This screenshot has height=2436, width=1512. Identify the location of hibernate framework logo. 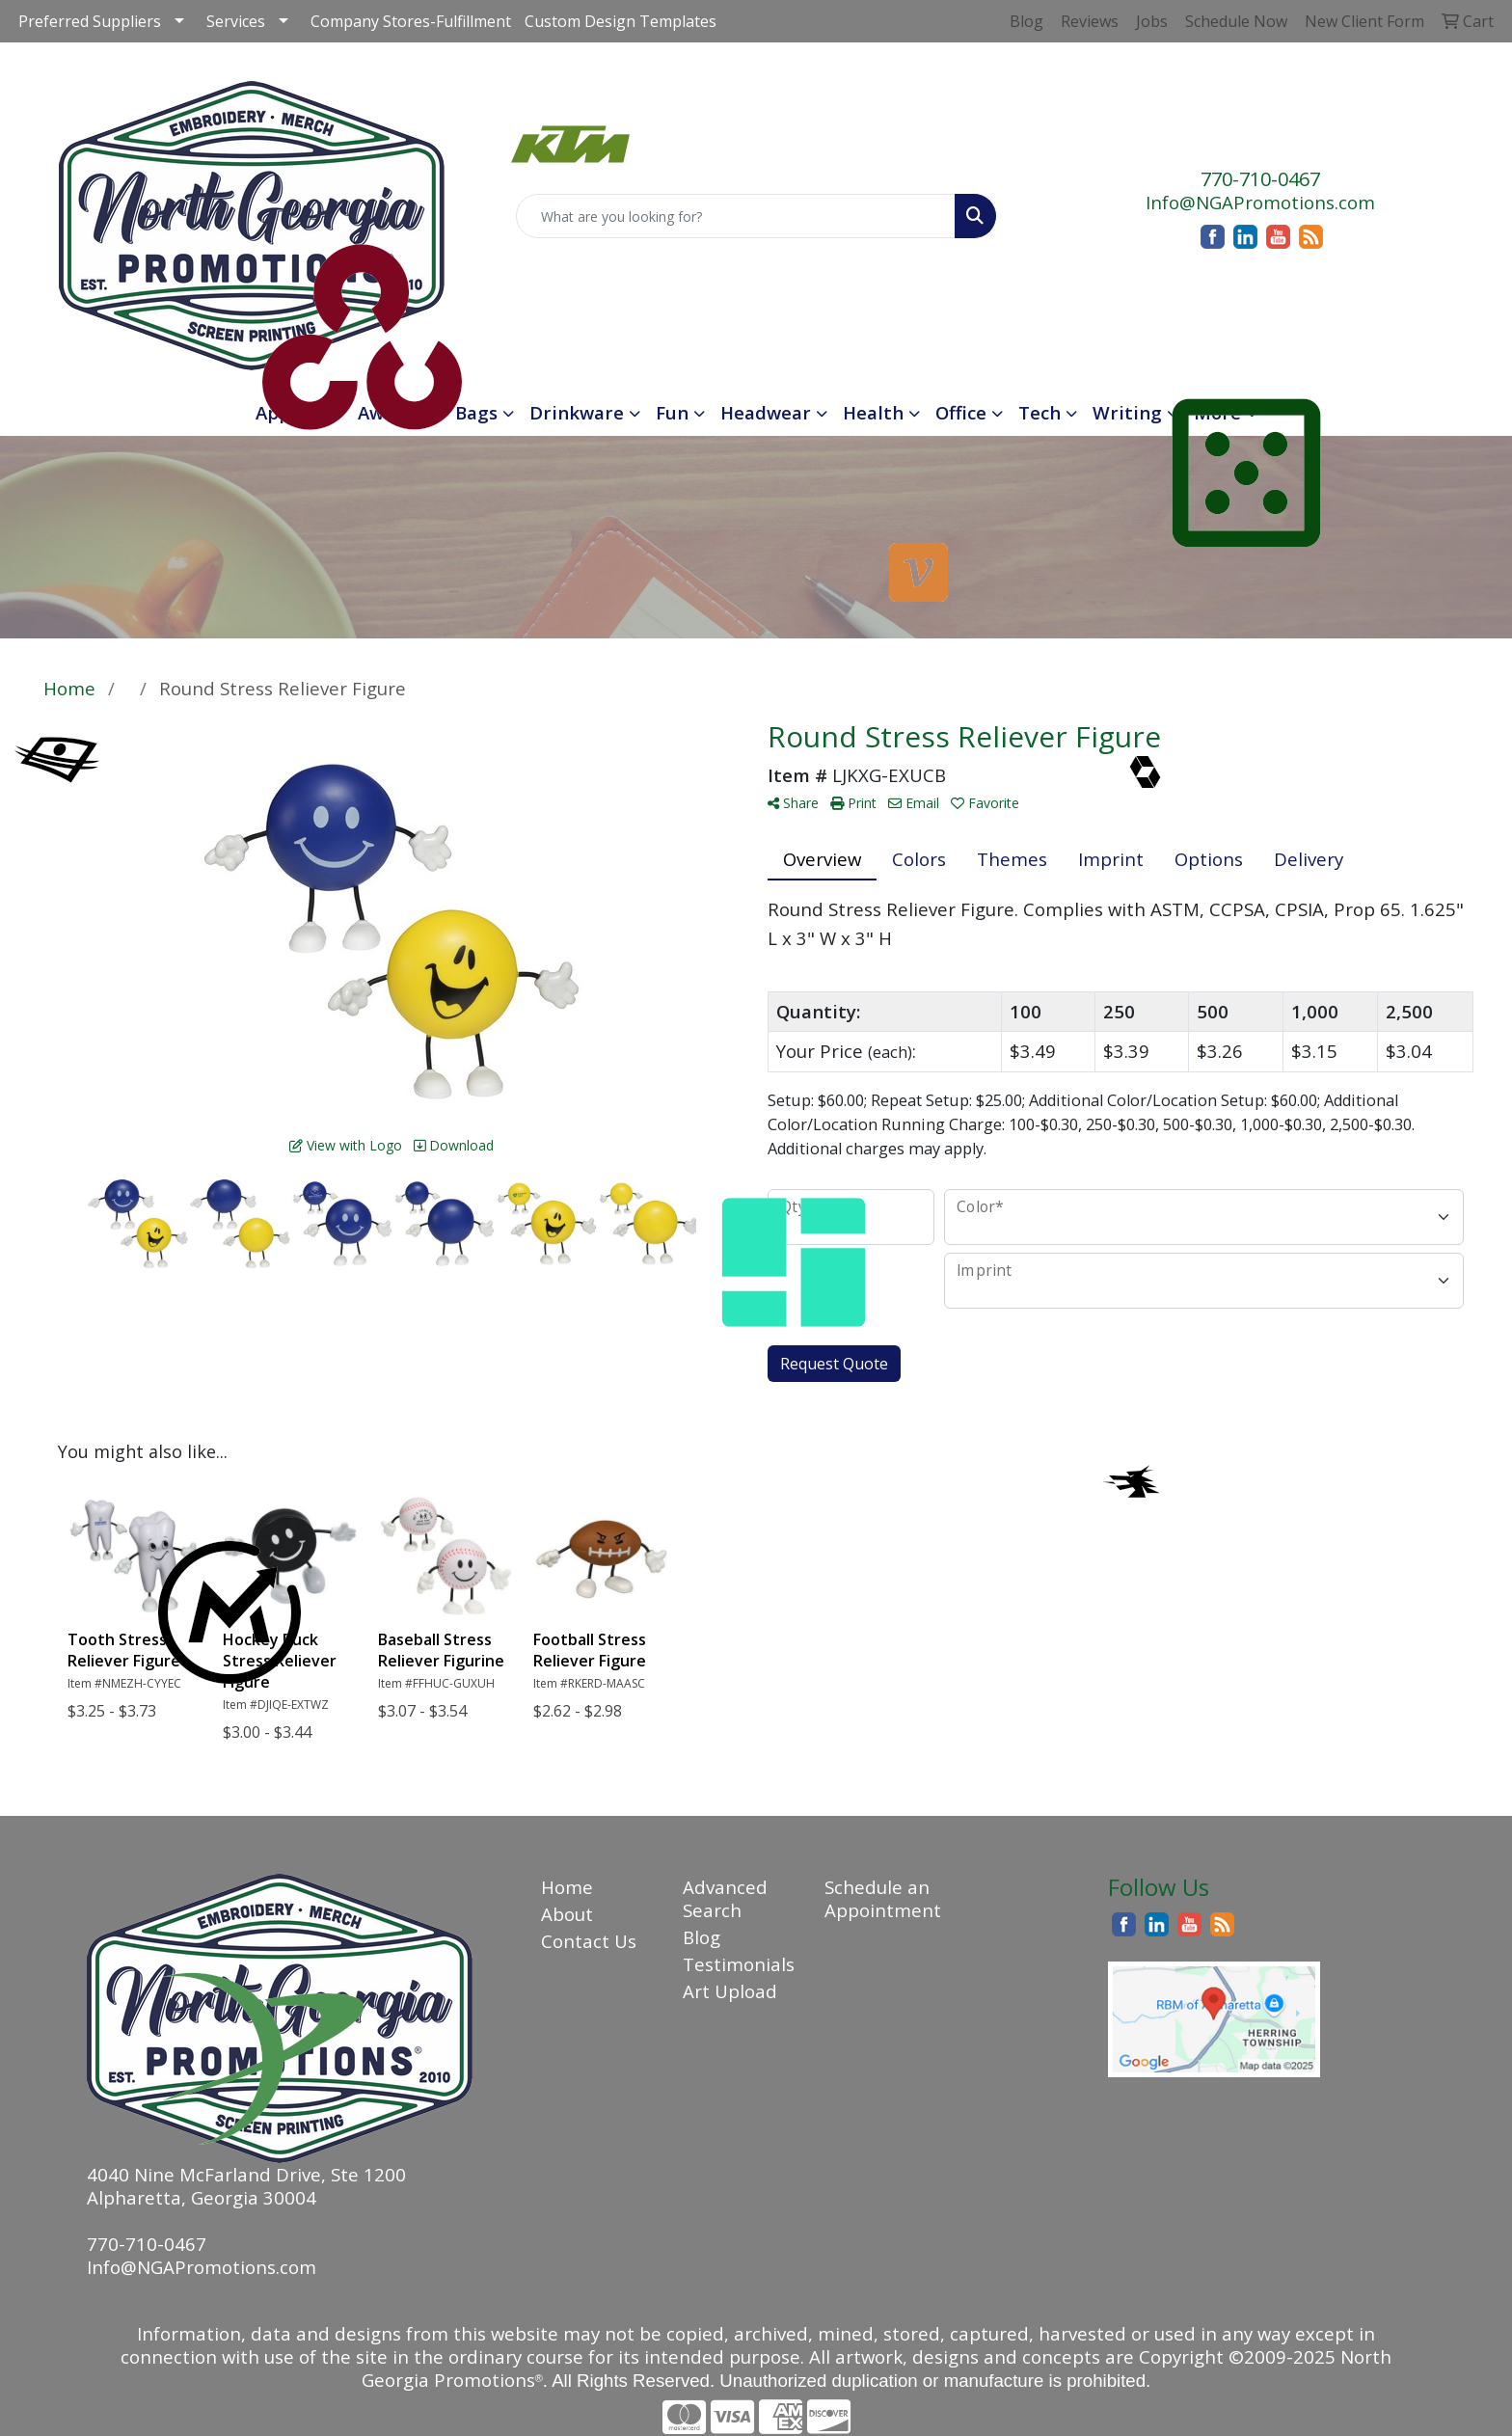
(1145, 771).